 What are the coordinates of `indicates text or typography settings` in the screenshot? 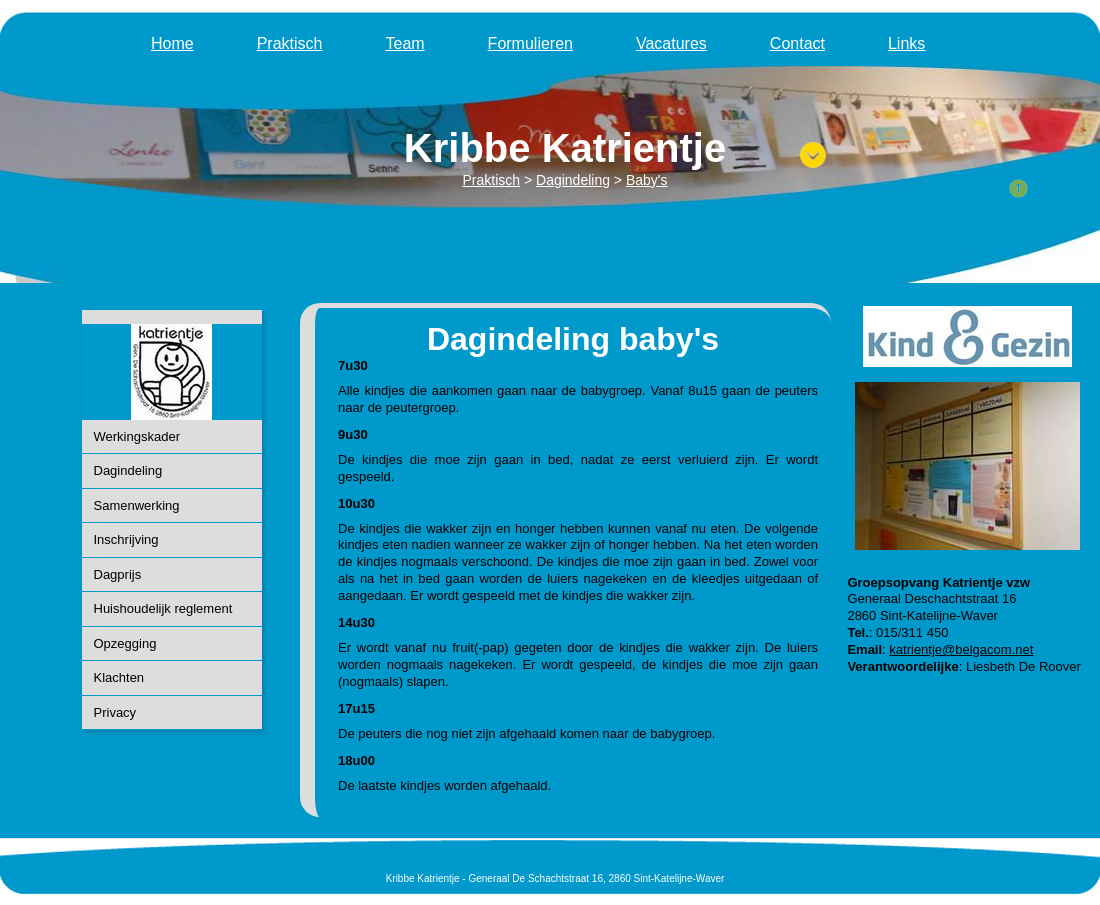 It's located at (1018, 188).